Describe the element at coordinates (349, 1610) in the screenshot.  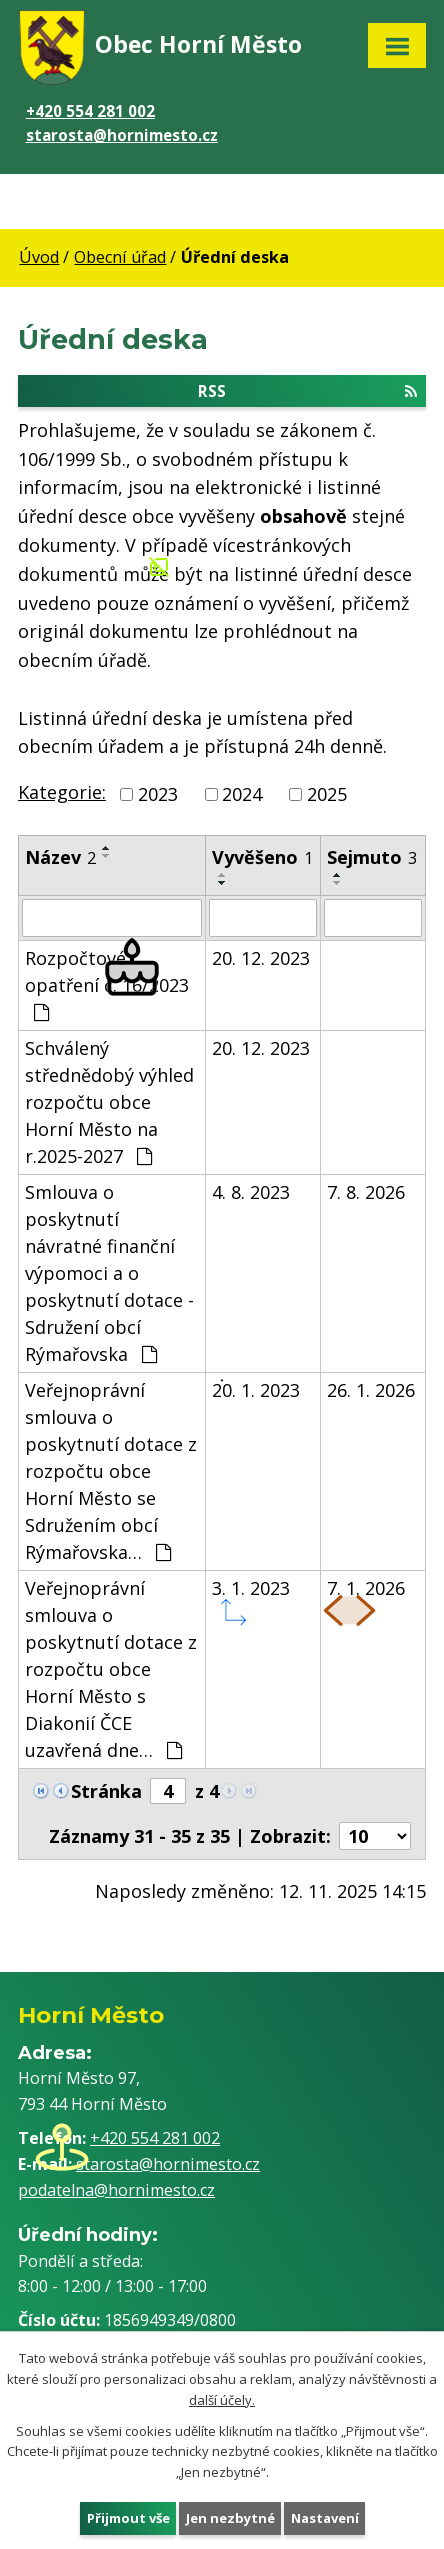
I see `view or edit source code` at that location.